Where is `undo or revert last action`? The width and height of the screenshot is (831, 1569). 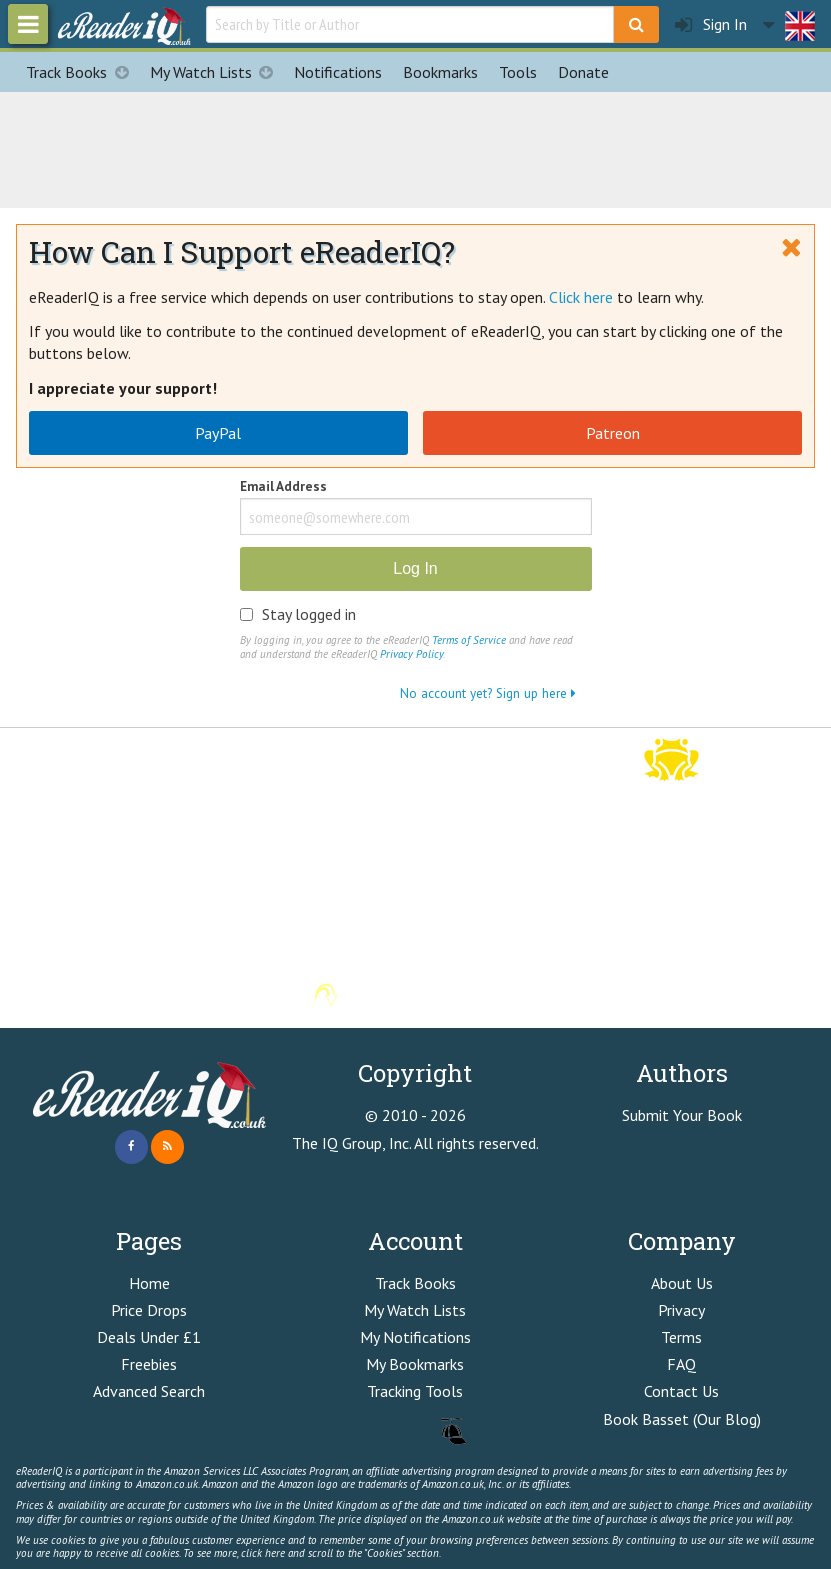 undo or revert last action is located at coordinates (326, 995).